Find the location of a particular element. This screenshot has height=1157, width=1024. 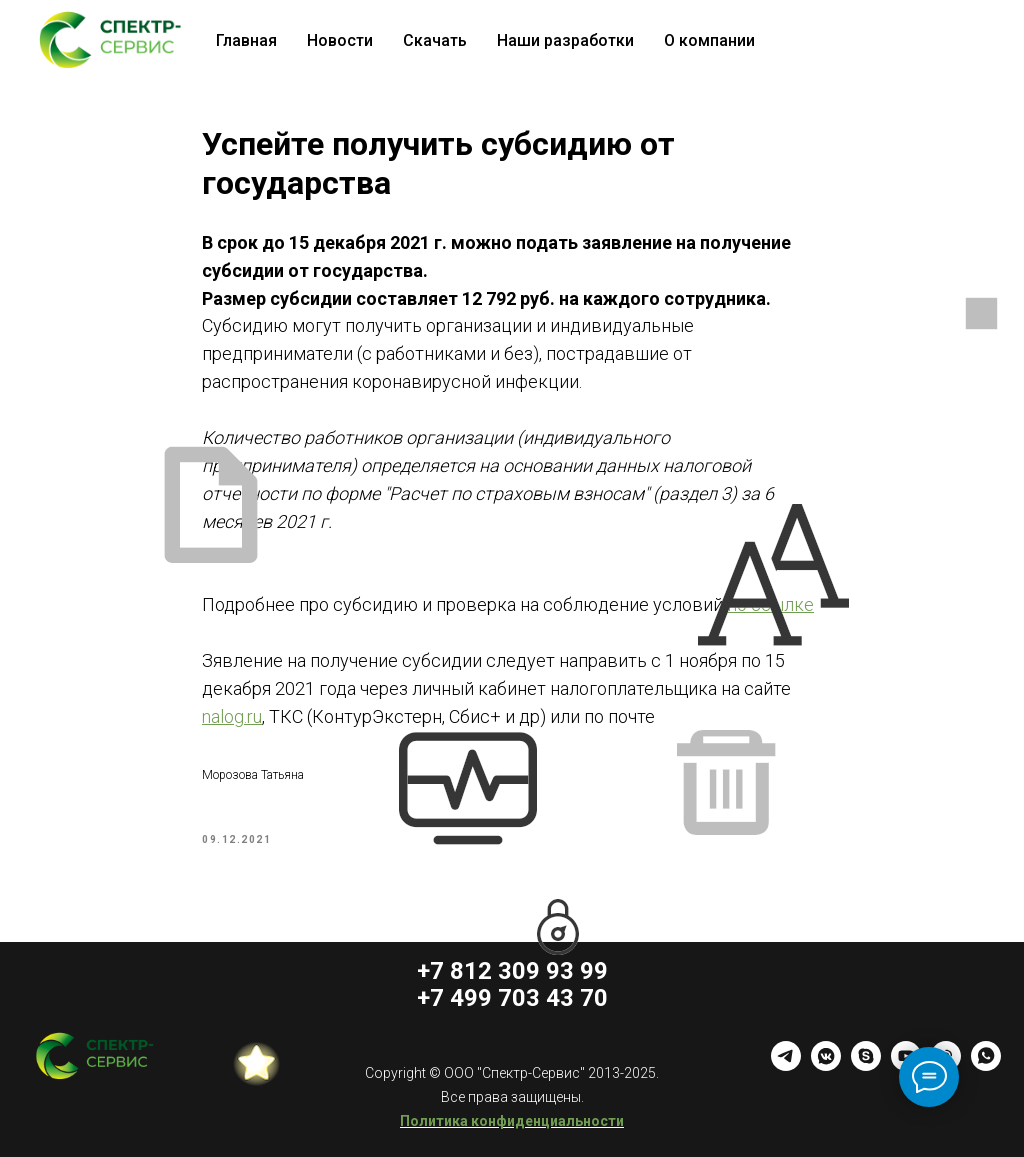

a generic text or document file is located at coordinates (211, 501).